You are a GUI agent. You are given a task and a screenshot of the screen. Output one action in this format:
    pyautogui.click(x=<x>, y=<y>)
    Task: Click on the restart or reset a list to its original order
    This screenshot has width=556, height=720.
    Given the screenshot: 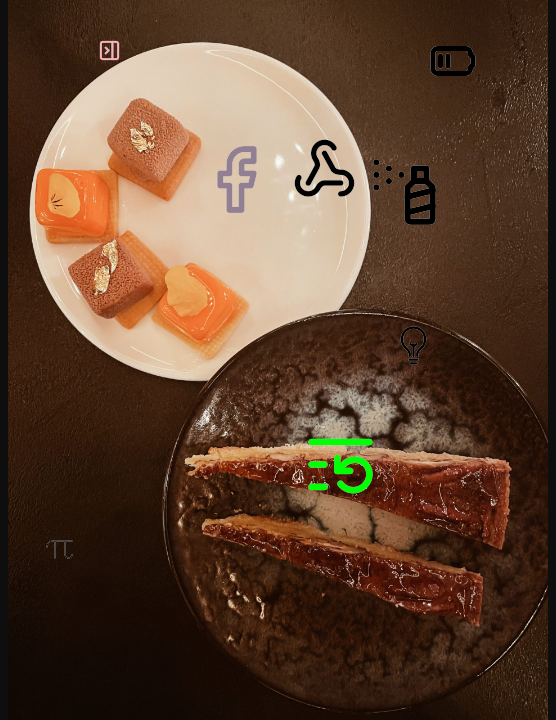 What is the action you would take?
    pyautogui.click(x=340, y=464)
    